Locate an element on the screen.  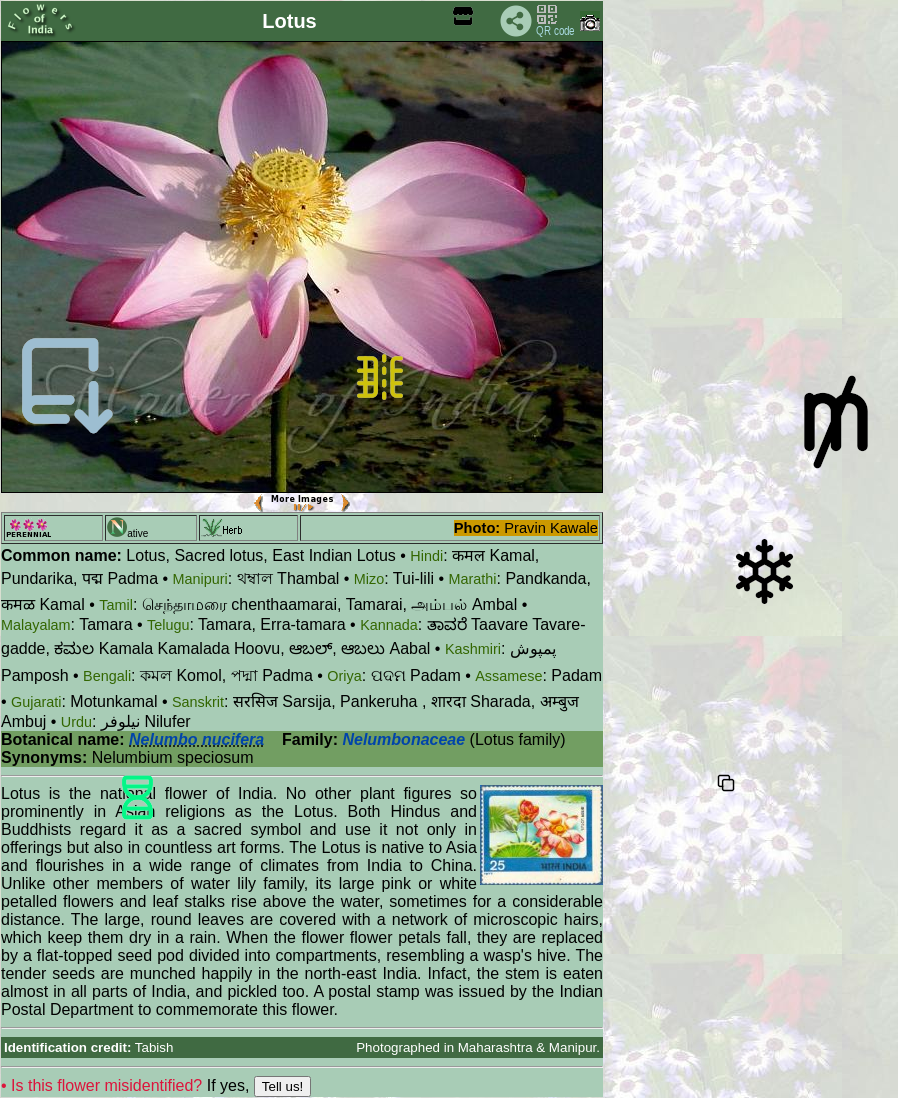
activate cooling or air conditioning mode is located at coordinates (764, 571).